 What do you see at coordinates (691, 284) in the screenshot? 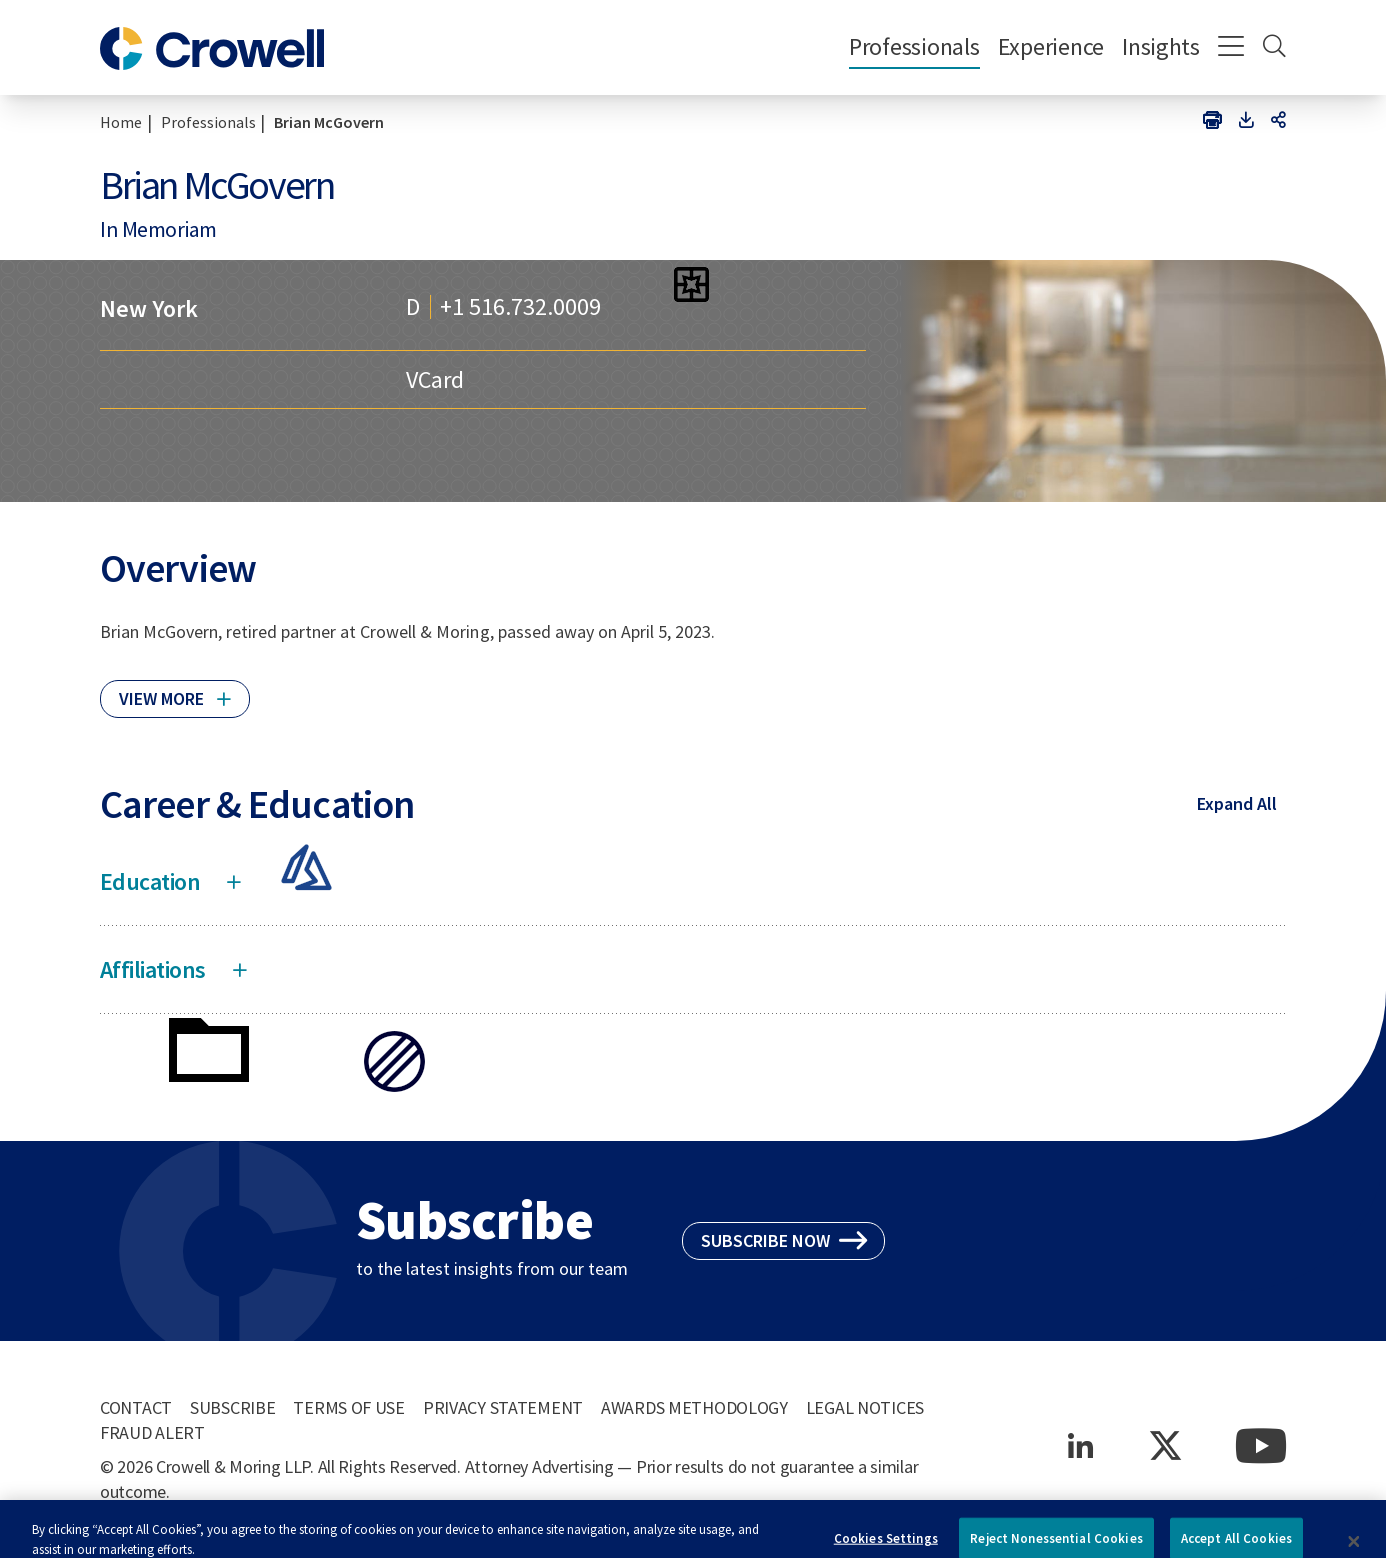
I see `view pages or documents` at bounding box center [691, 284].